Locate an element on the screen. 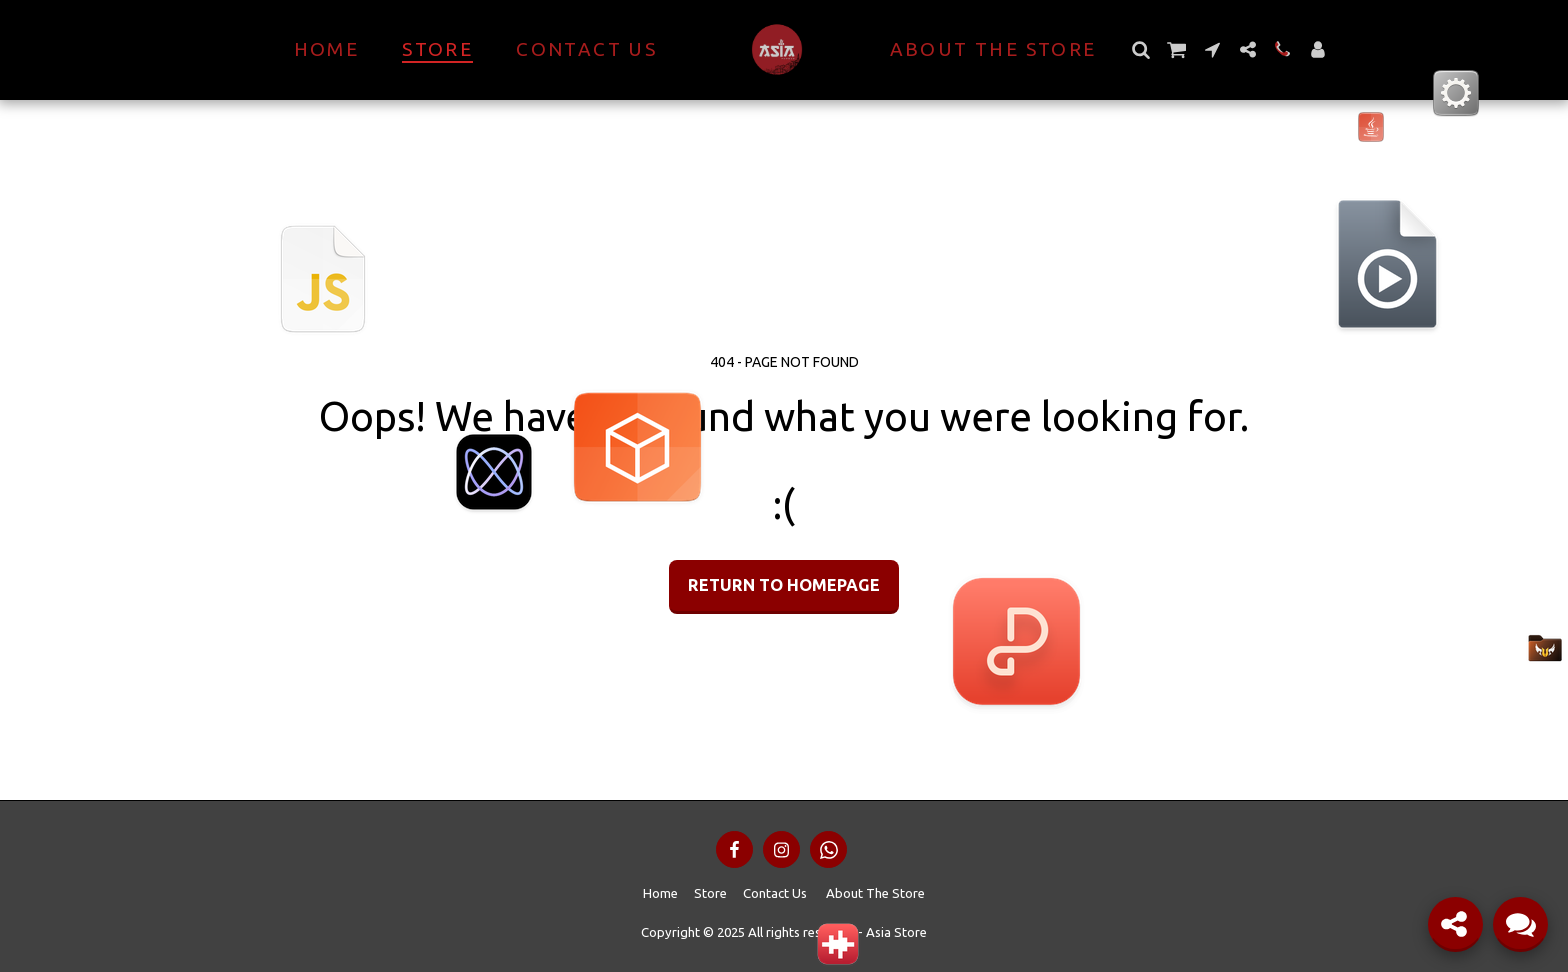  executable application file is located at coordinates (1456, 93).